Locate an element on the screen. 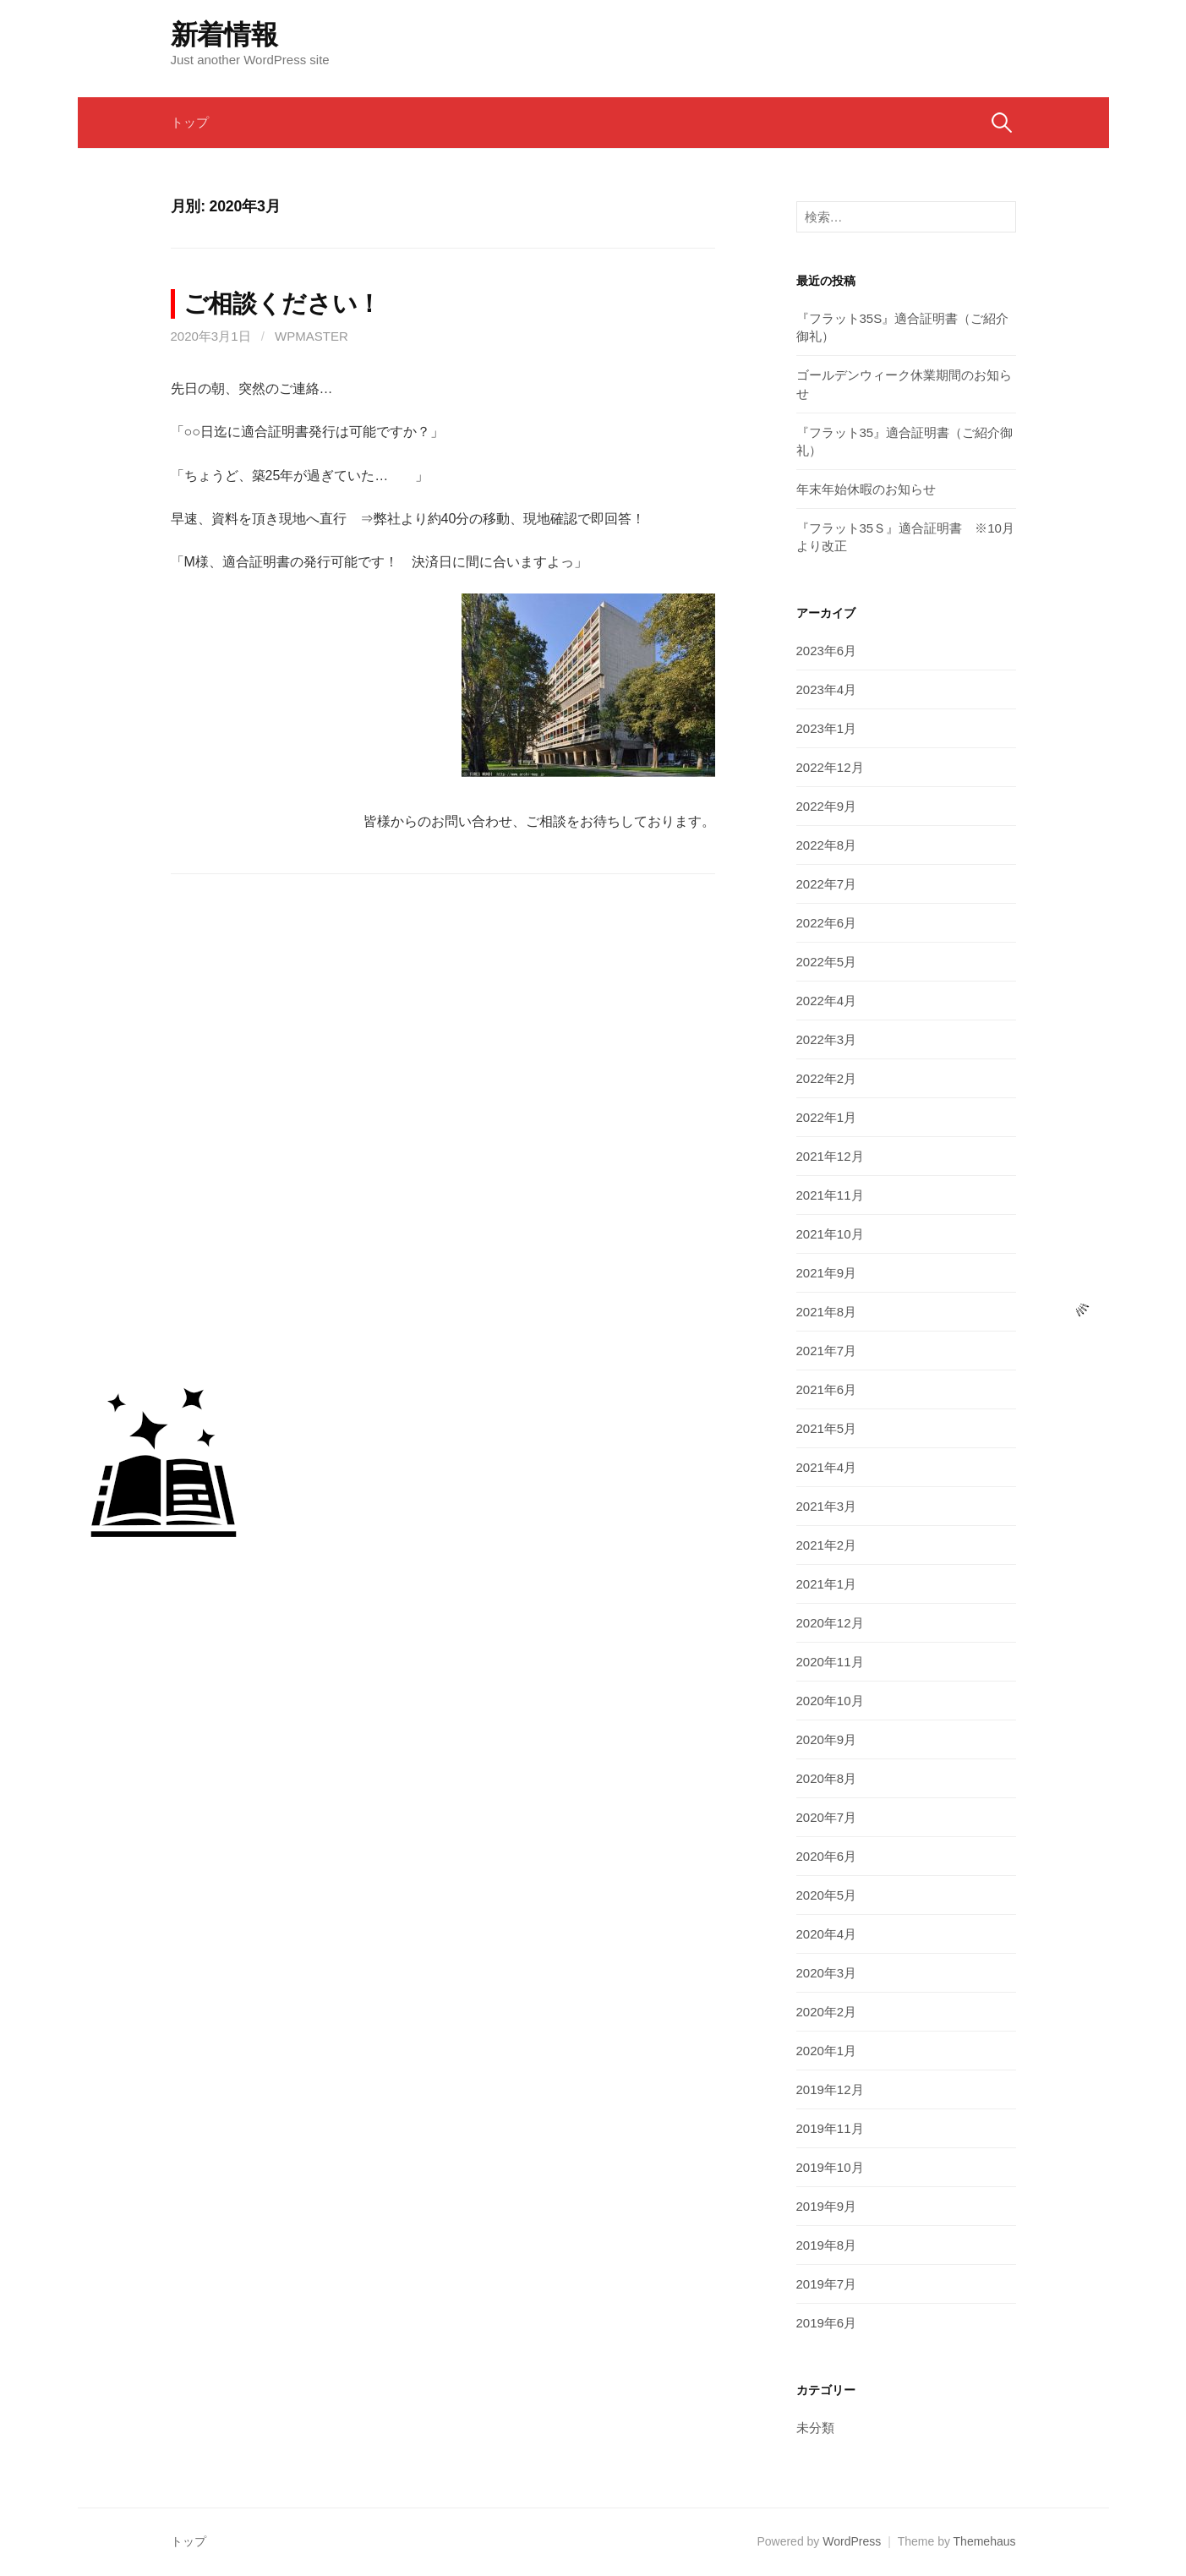 The width and height of the screenshot is (1186, 2576). access weapon inventory or armory is located at coordinates (1082, 1310).